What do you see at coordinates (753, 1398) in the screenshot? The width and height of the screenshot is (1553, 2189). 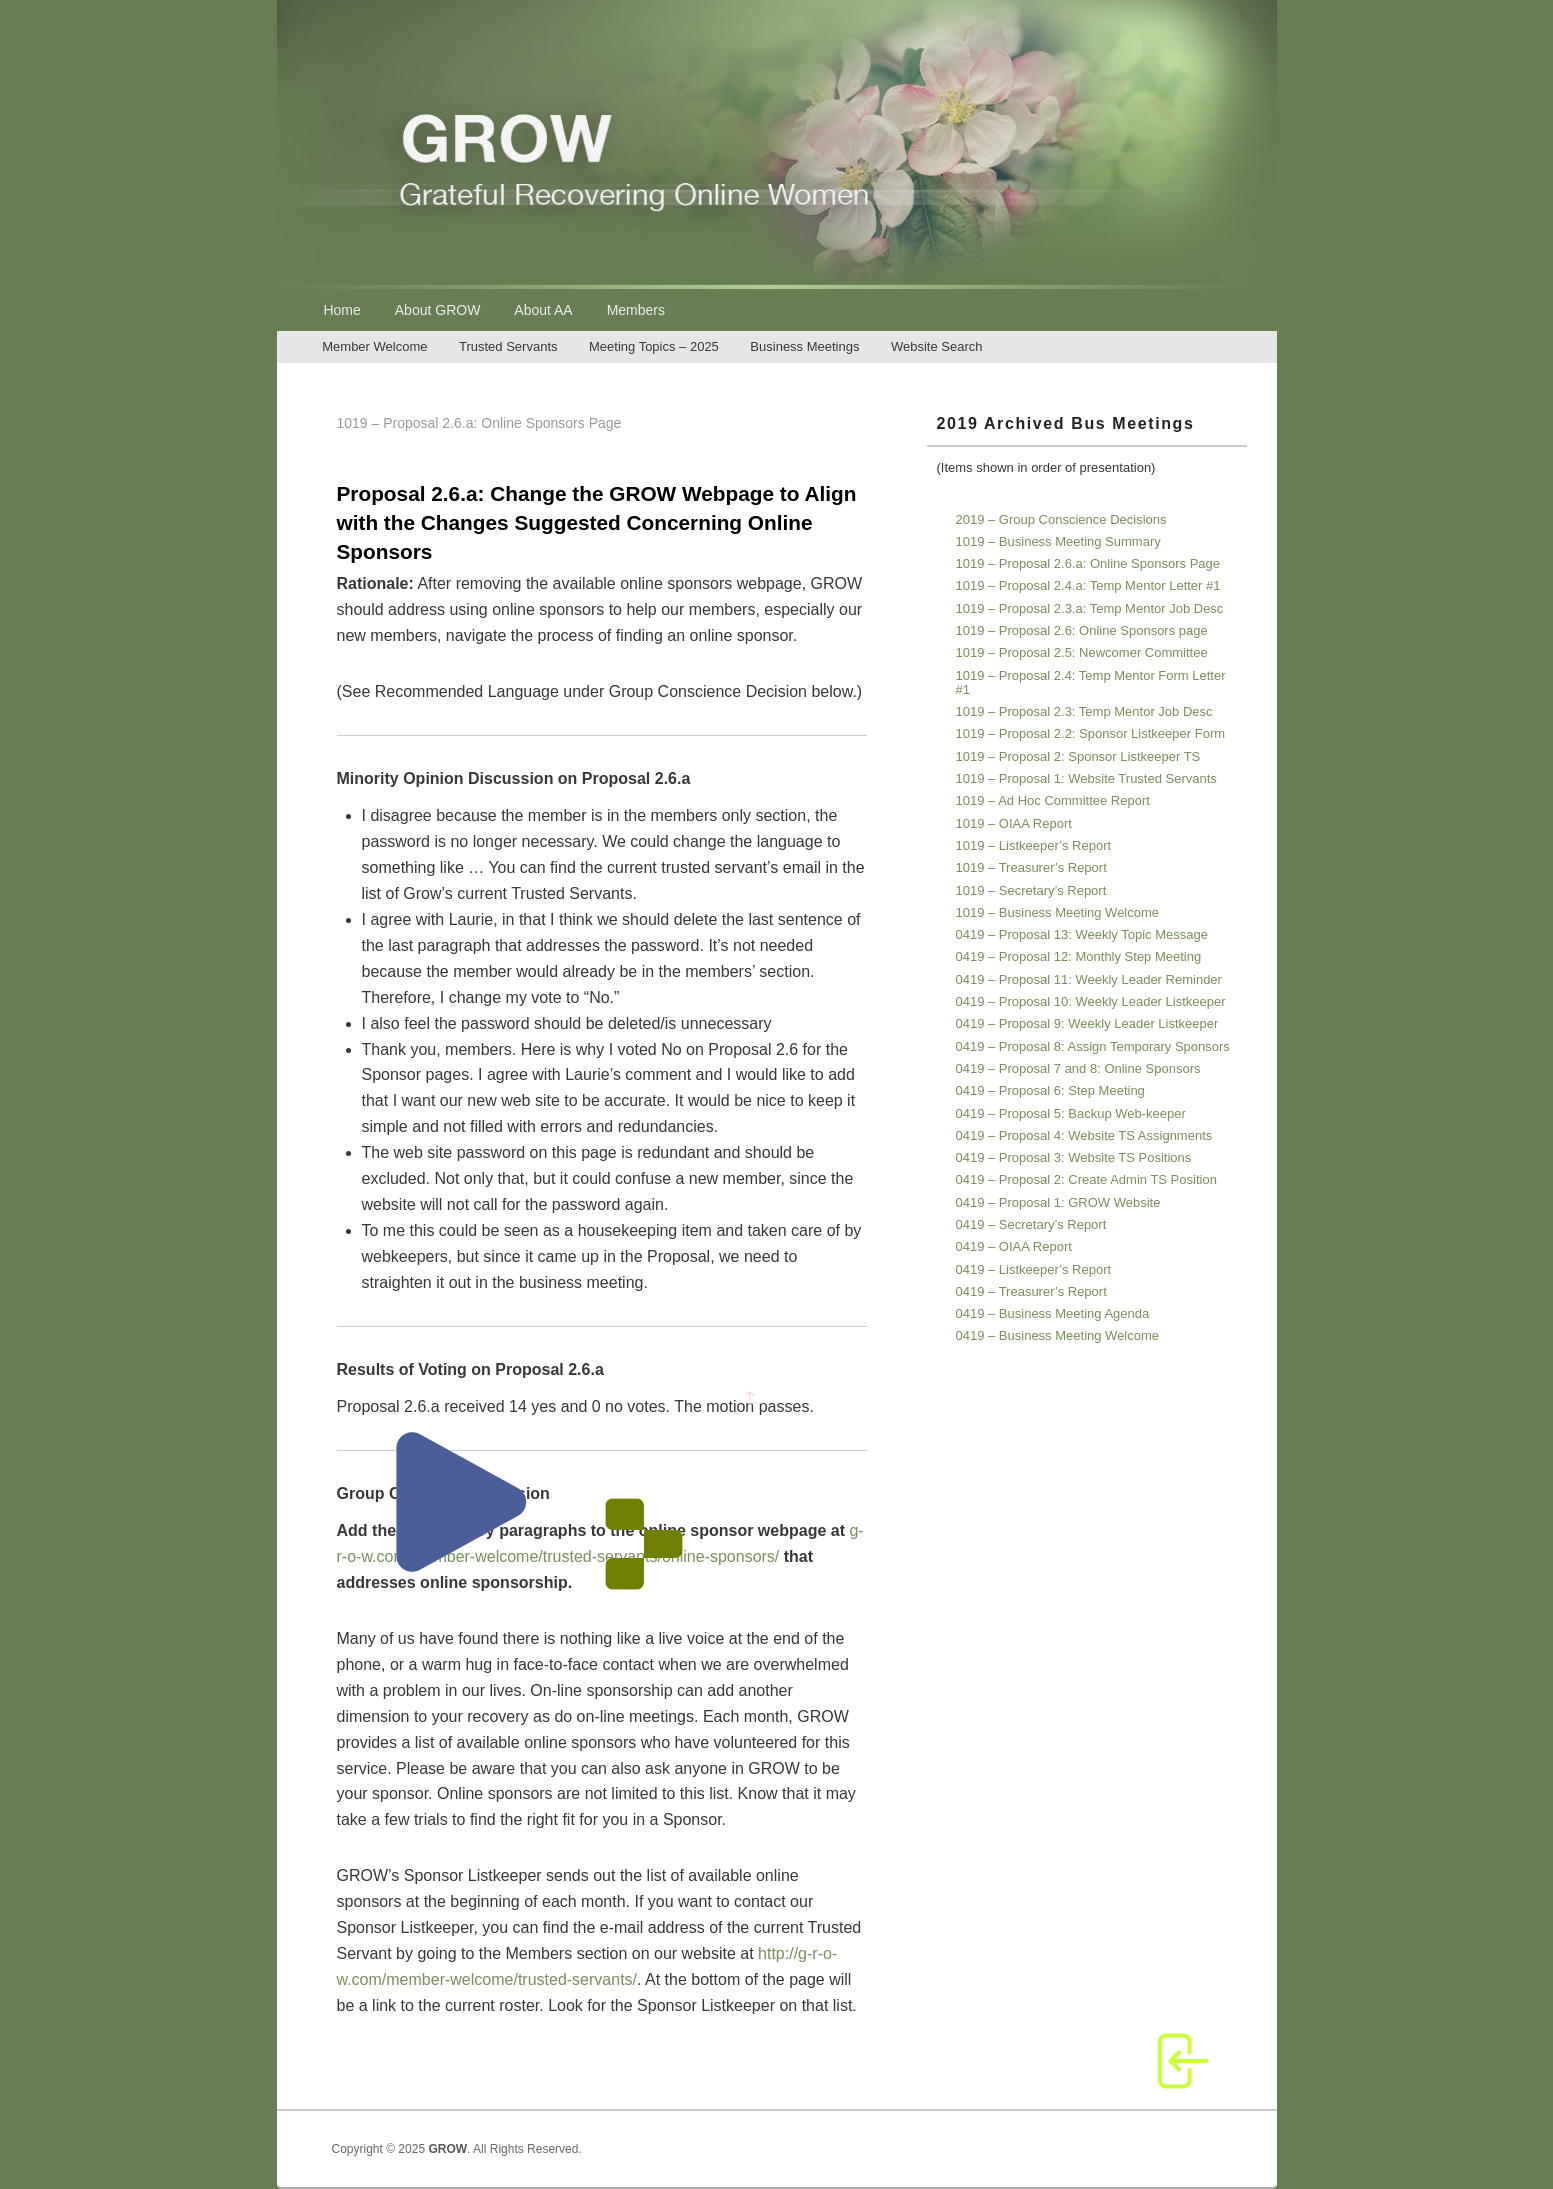 I see `go back and up to previous level` at bounding box center [753, 1398].